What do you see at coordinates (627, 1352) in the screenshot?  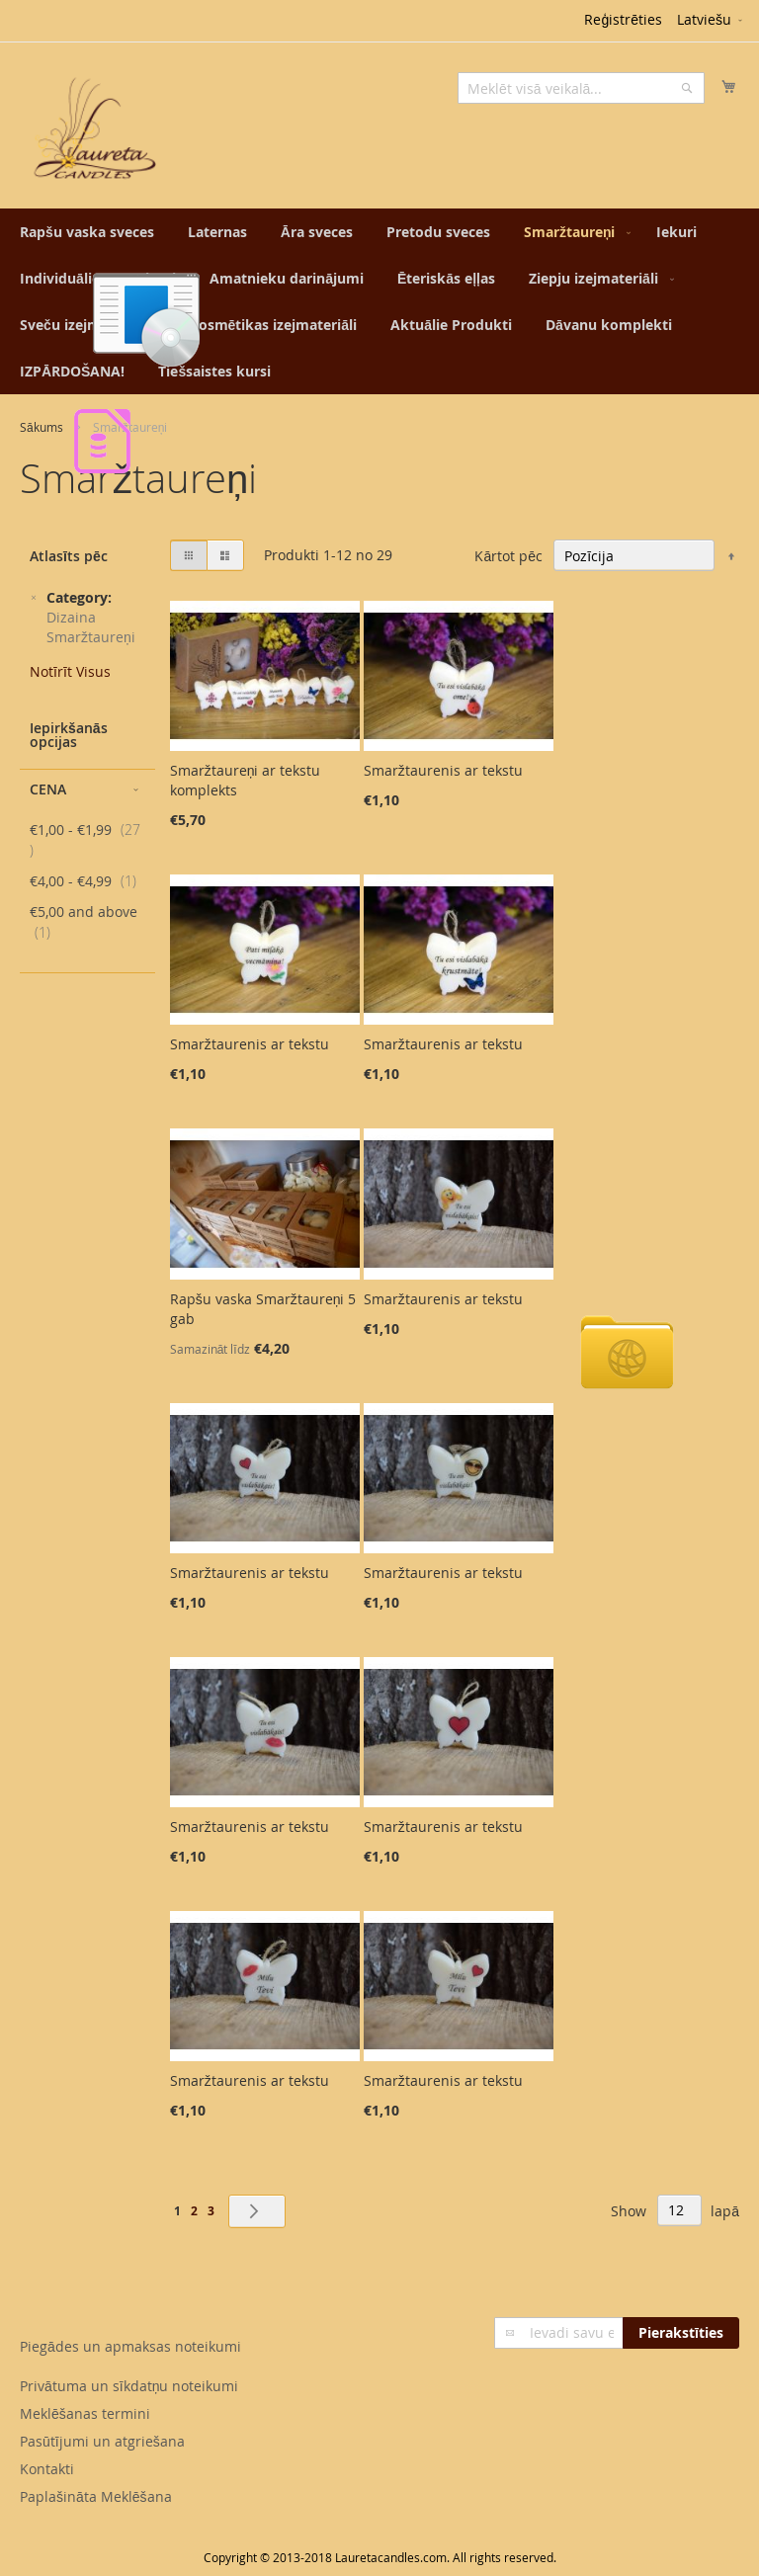 I see `folder containing HTML or web files` at bounding box center [627, 1352].